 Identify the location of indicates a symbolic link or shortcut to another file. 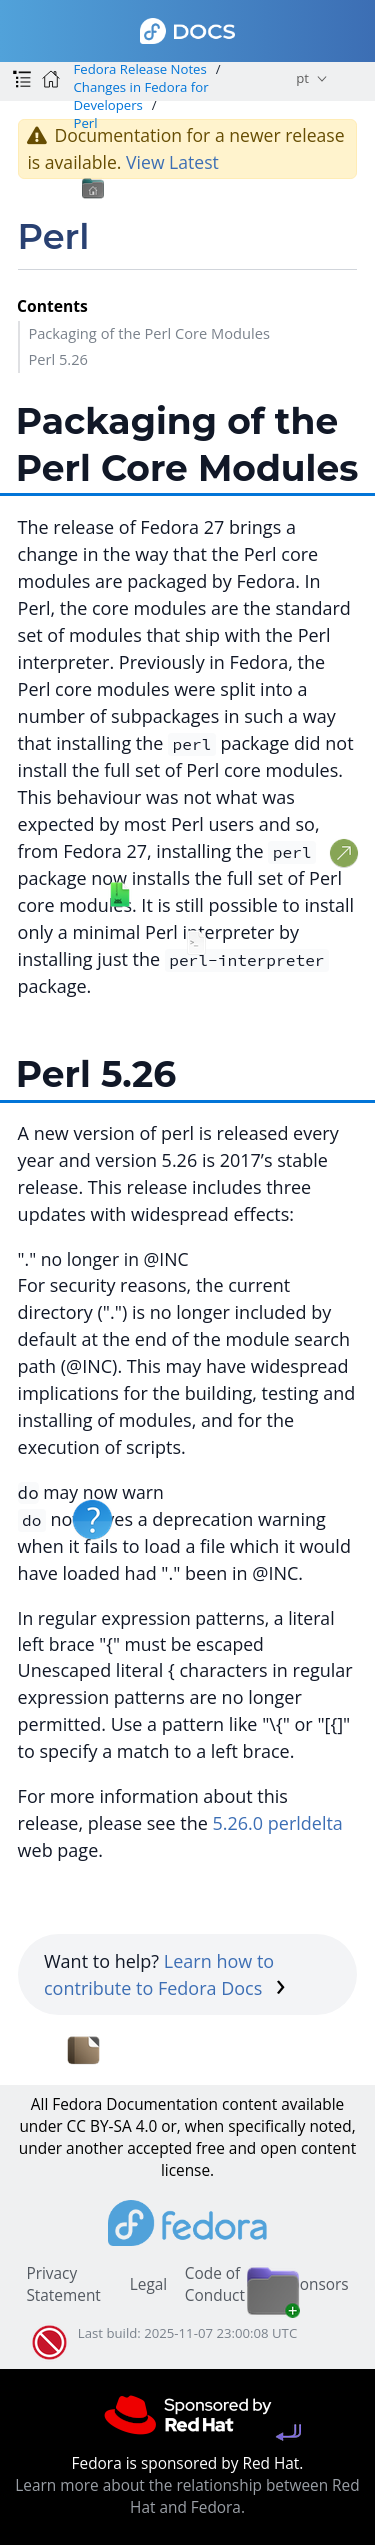
(344, 853).